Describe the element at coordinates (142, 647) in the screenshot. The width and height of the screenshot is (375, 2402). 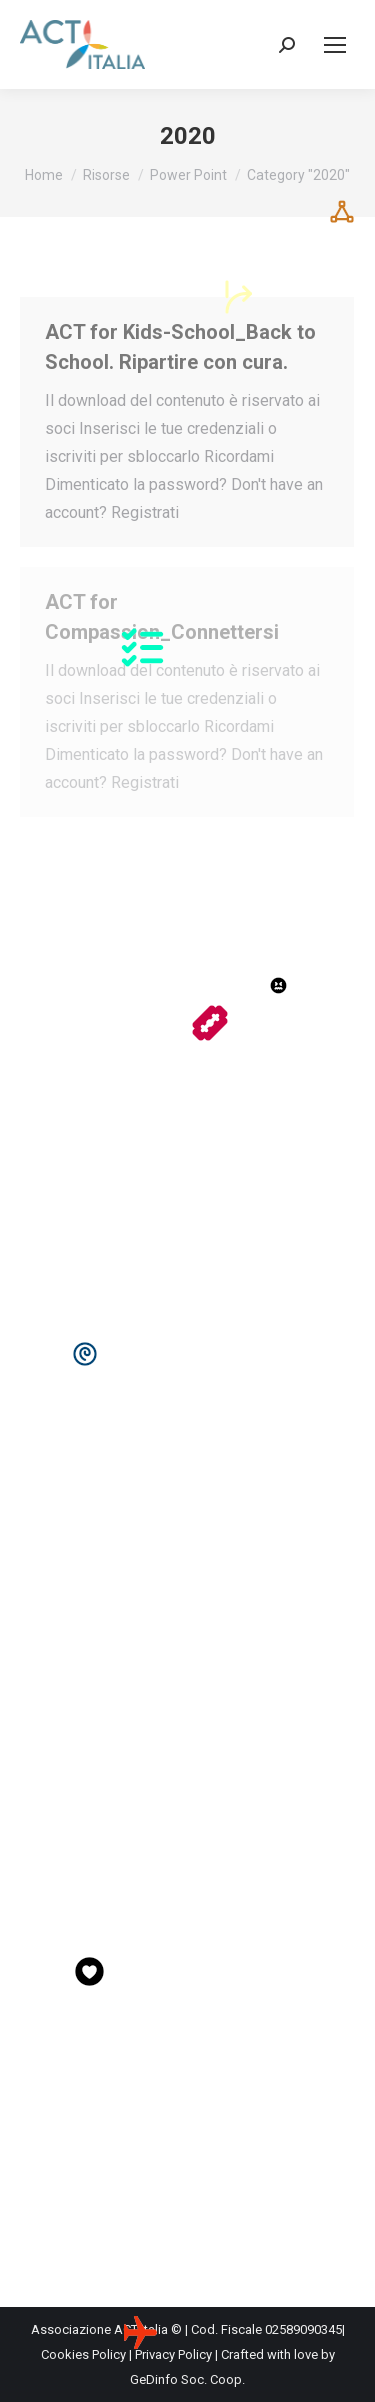
I see `view completed tasks` at that location.